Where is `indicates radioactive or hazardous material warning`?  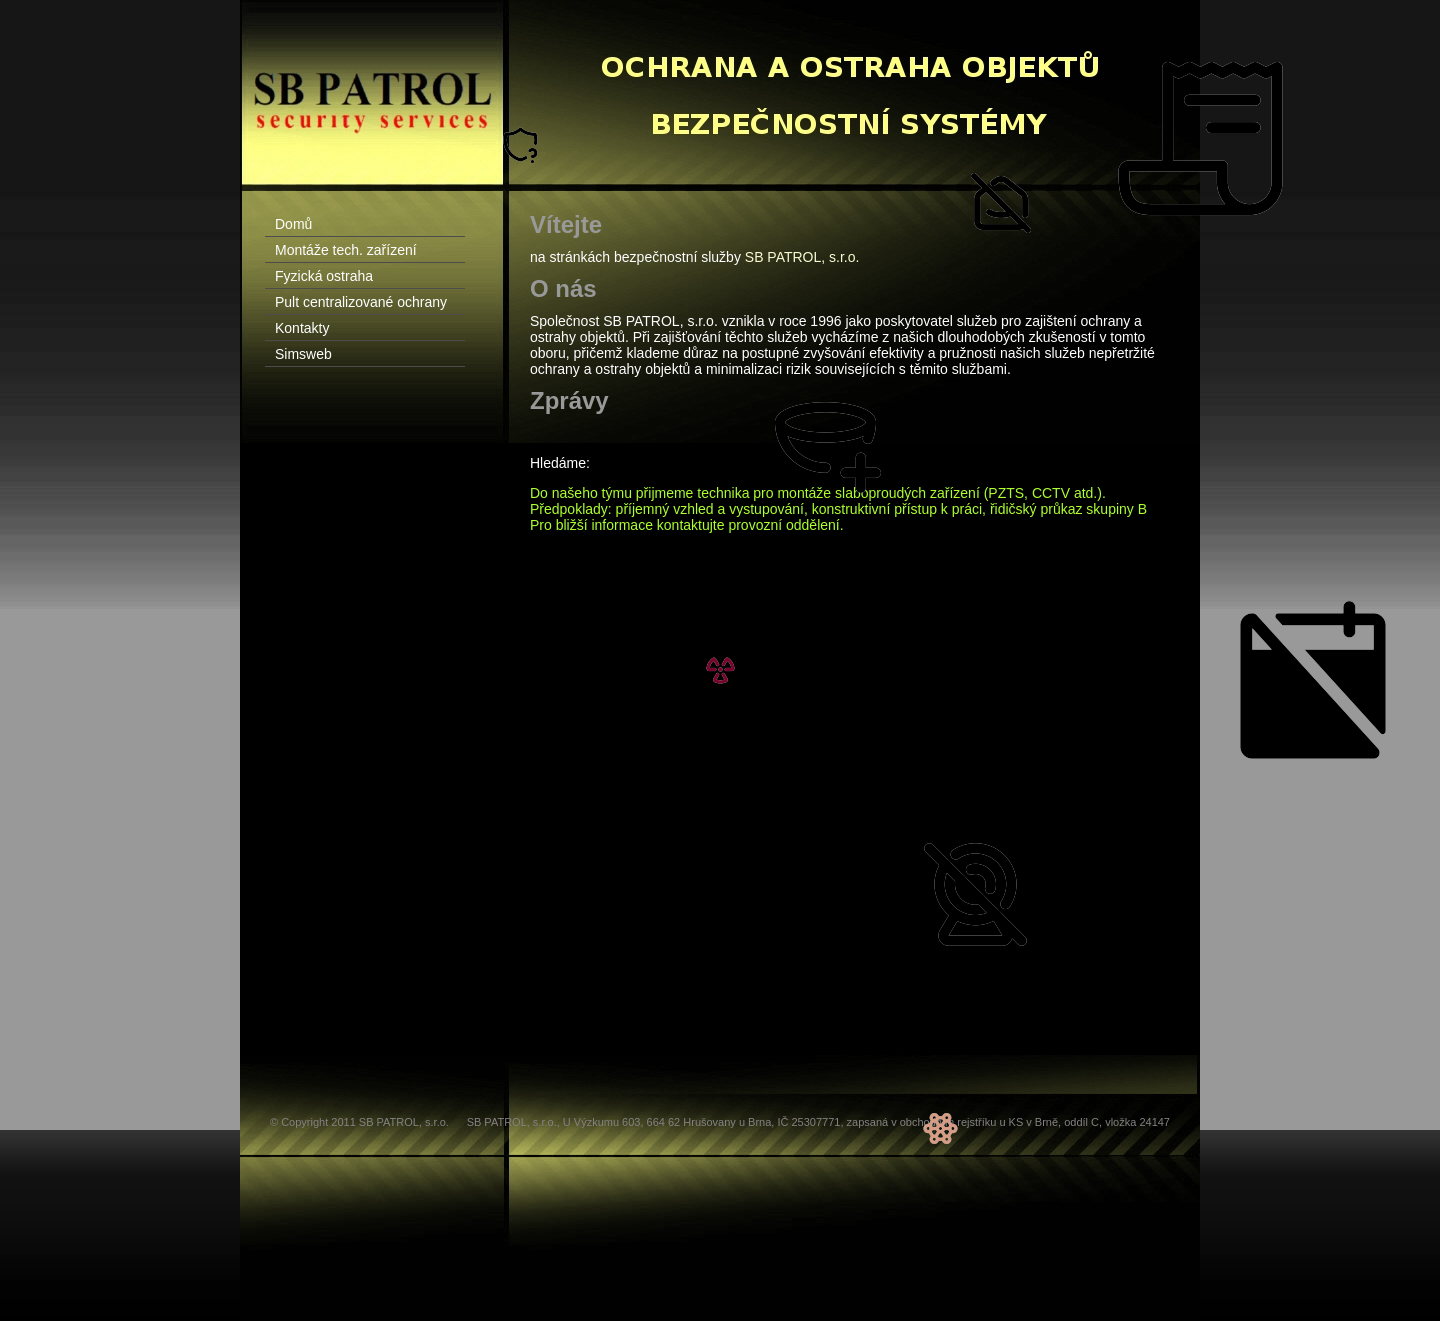 indicates radioactive or hazardous material warning is located at coordinates (720, 669).